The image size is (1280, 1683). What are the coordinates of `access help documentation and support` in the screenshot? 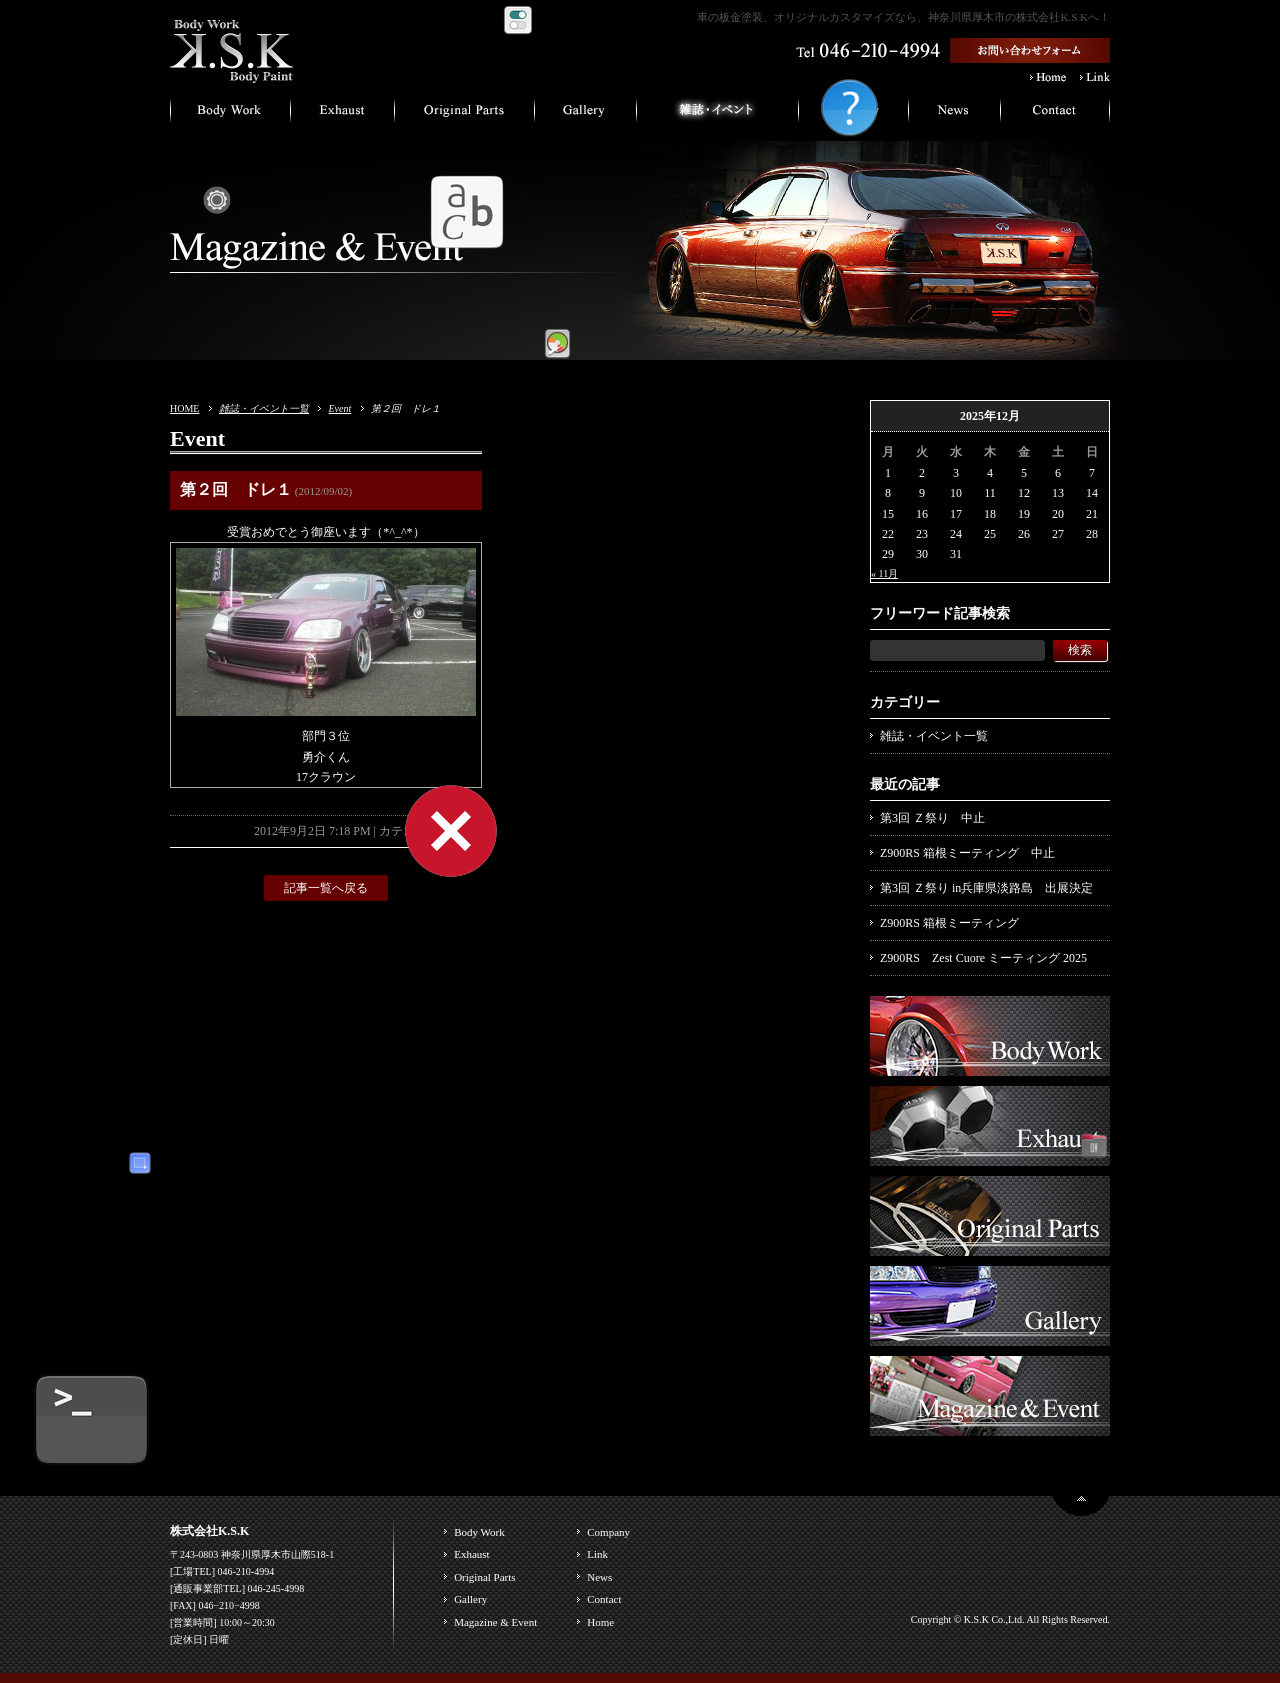 It's located at (849, 107).